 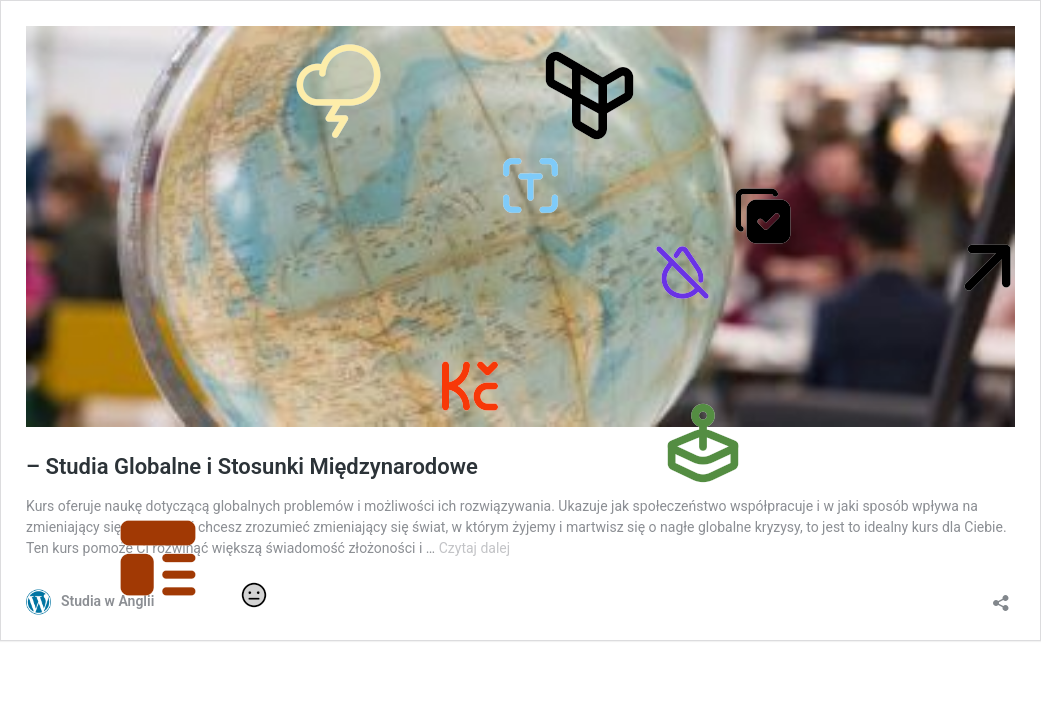 What do you see at coordinates (682, 272) in the screenshot?
I see `disable water or liquid-related features` at bounding box center [682, 272].